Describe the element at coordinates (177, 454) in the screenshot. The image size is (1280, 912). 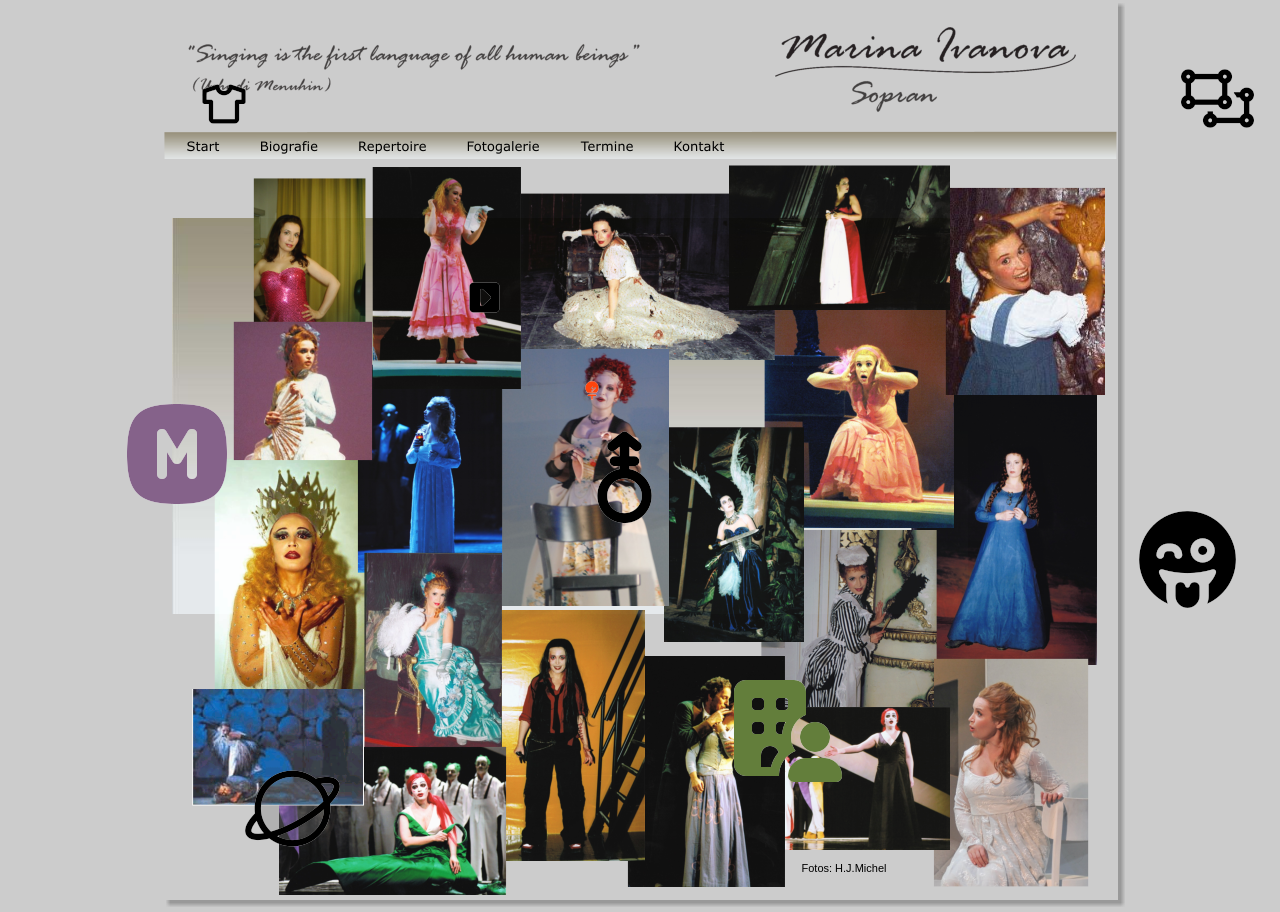
I see `access menu or main navigation` at that location.